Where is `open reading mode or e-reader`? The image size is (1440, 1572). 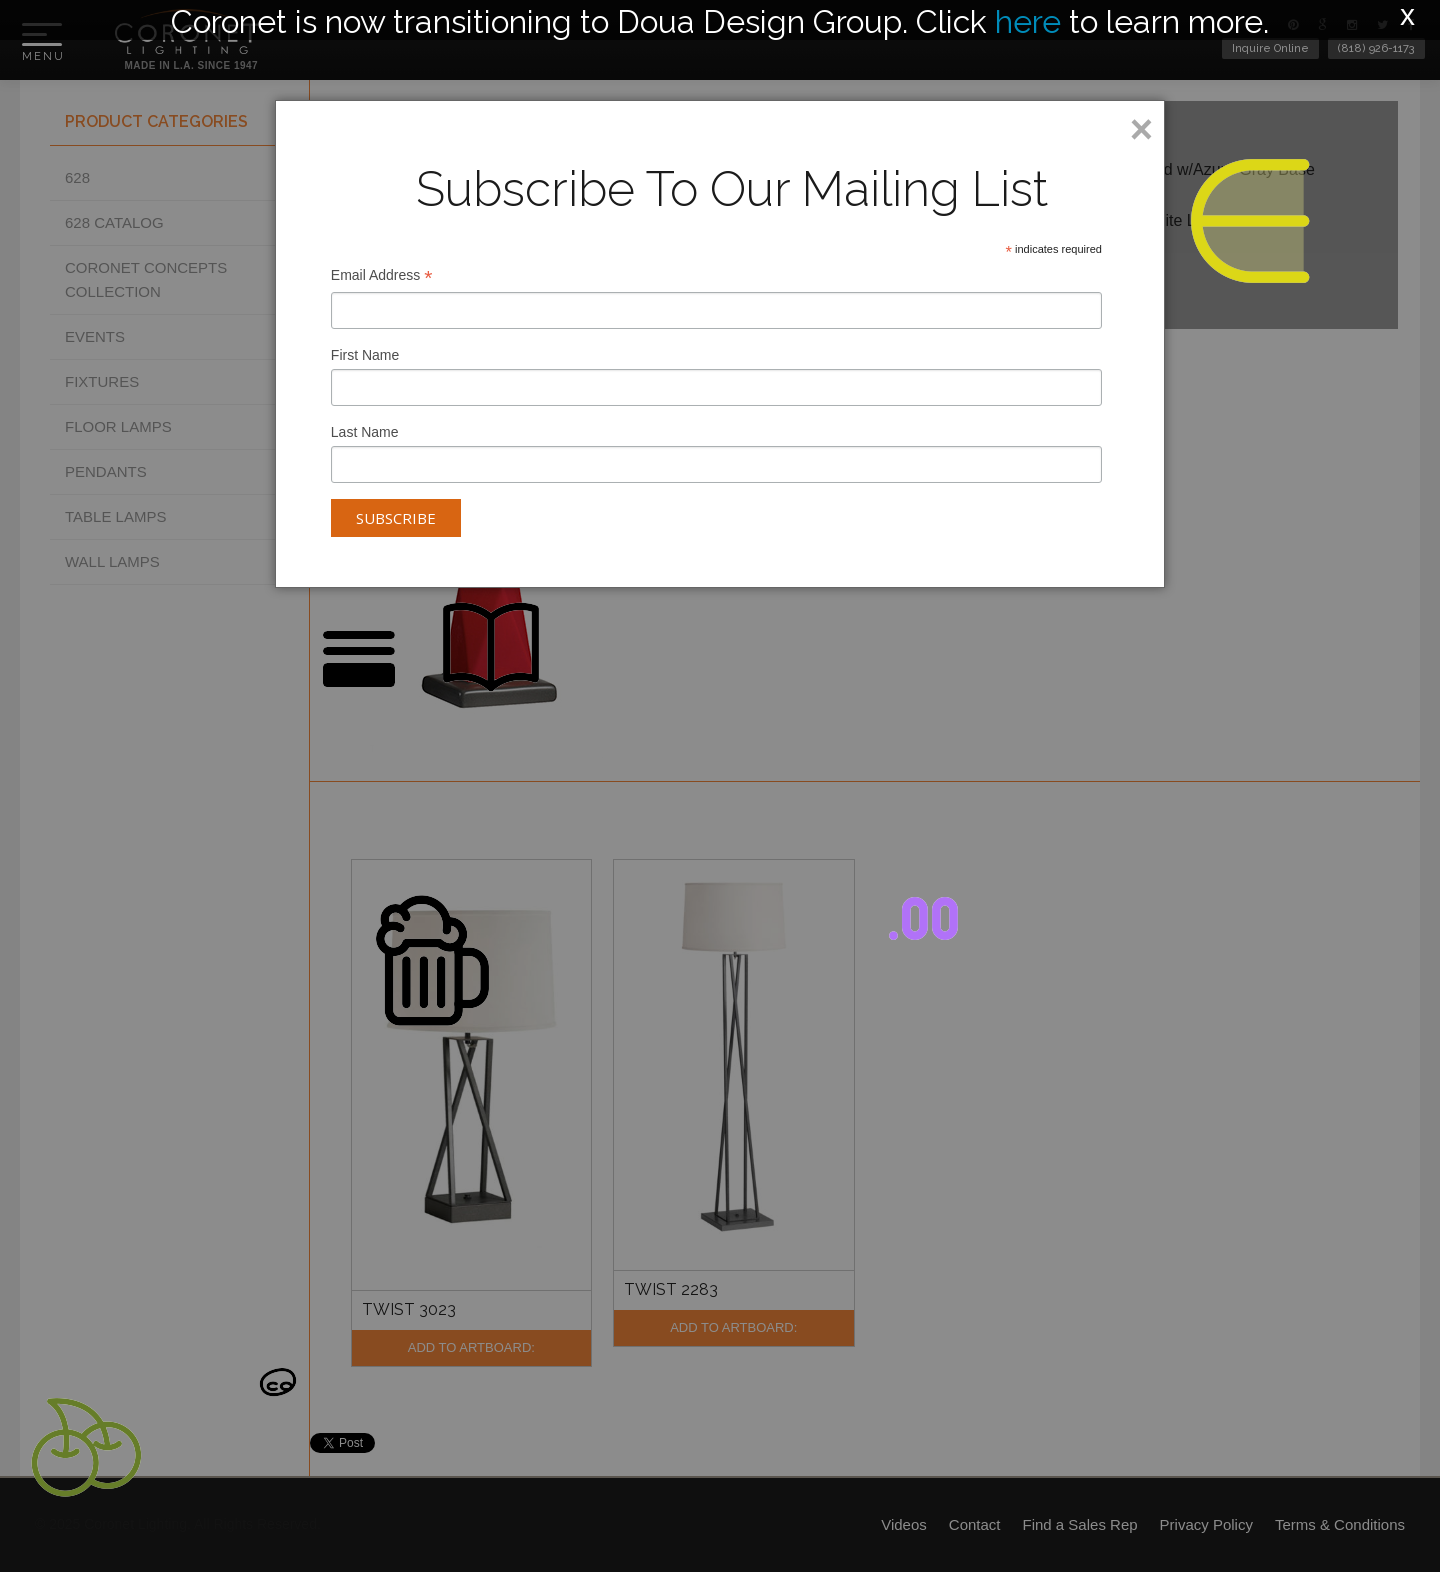
open reading mode or e-reader is located at coordinates (491, 647).